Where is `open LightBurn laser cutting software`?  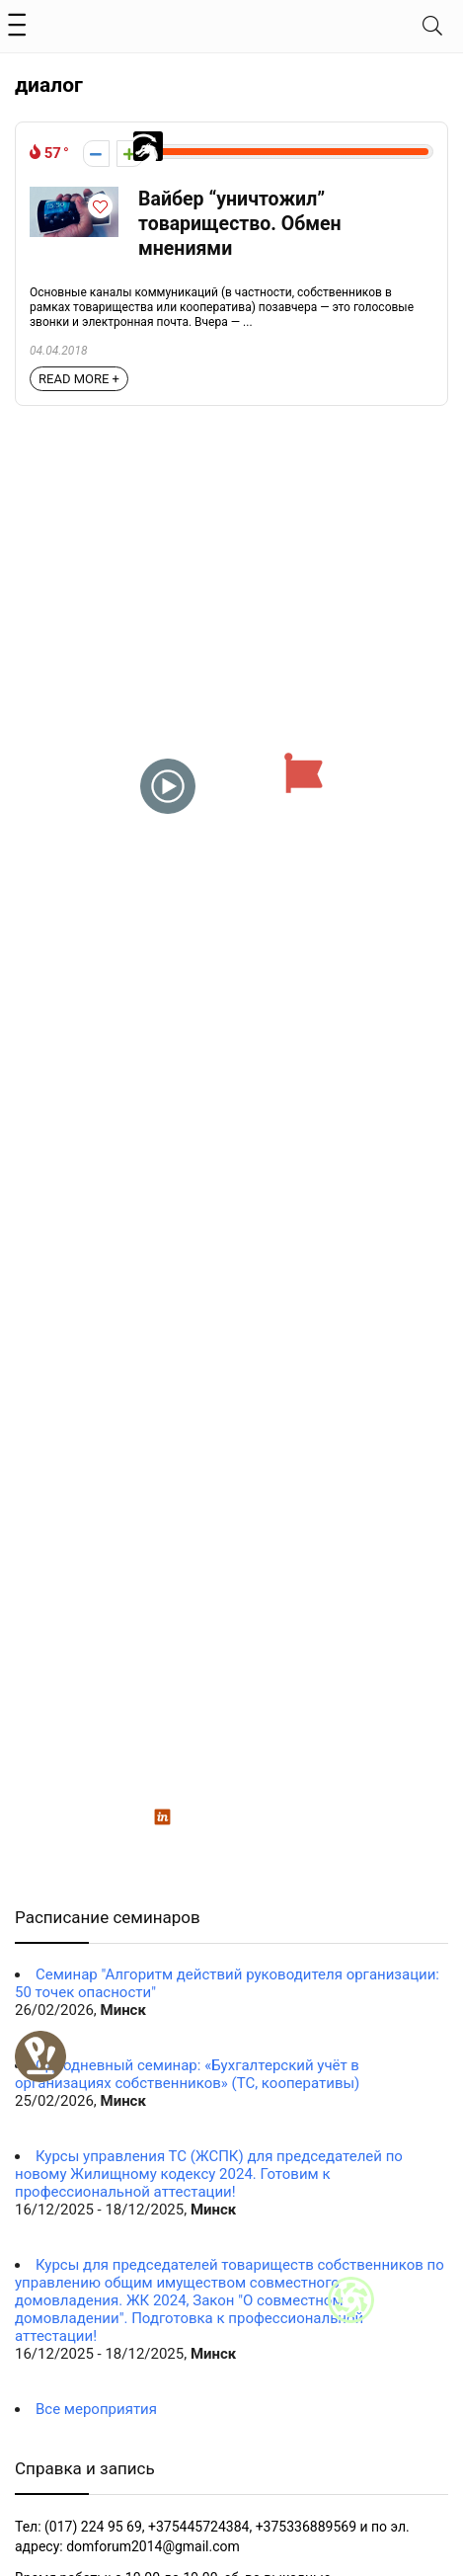 open LightBurn laser cutting software is located at coordinates (148, 146).